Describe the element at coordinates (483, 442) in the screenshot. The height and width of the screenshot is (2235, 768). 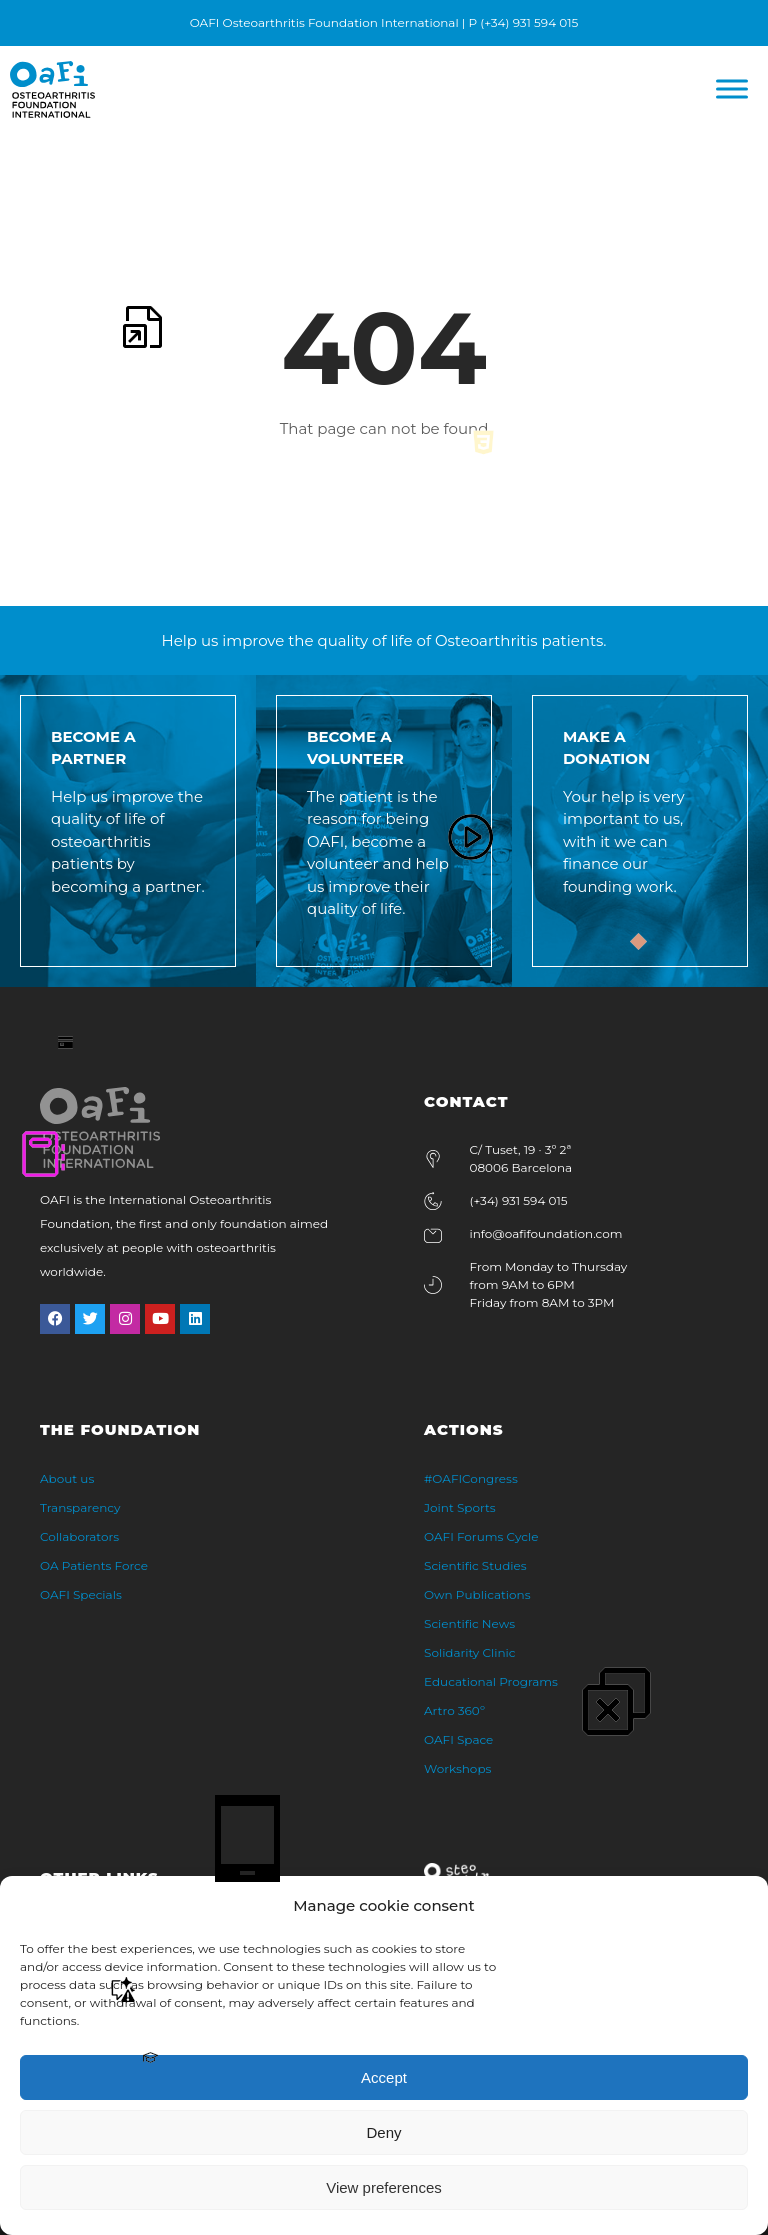
I see `CSS3 stylesheet language logo` at that location.